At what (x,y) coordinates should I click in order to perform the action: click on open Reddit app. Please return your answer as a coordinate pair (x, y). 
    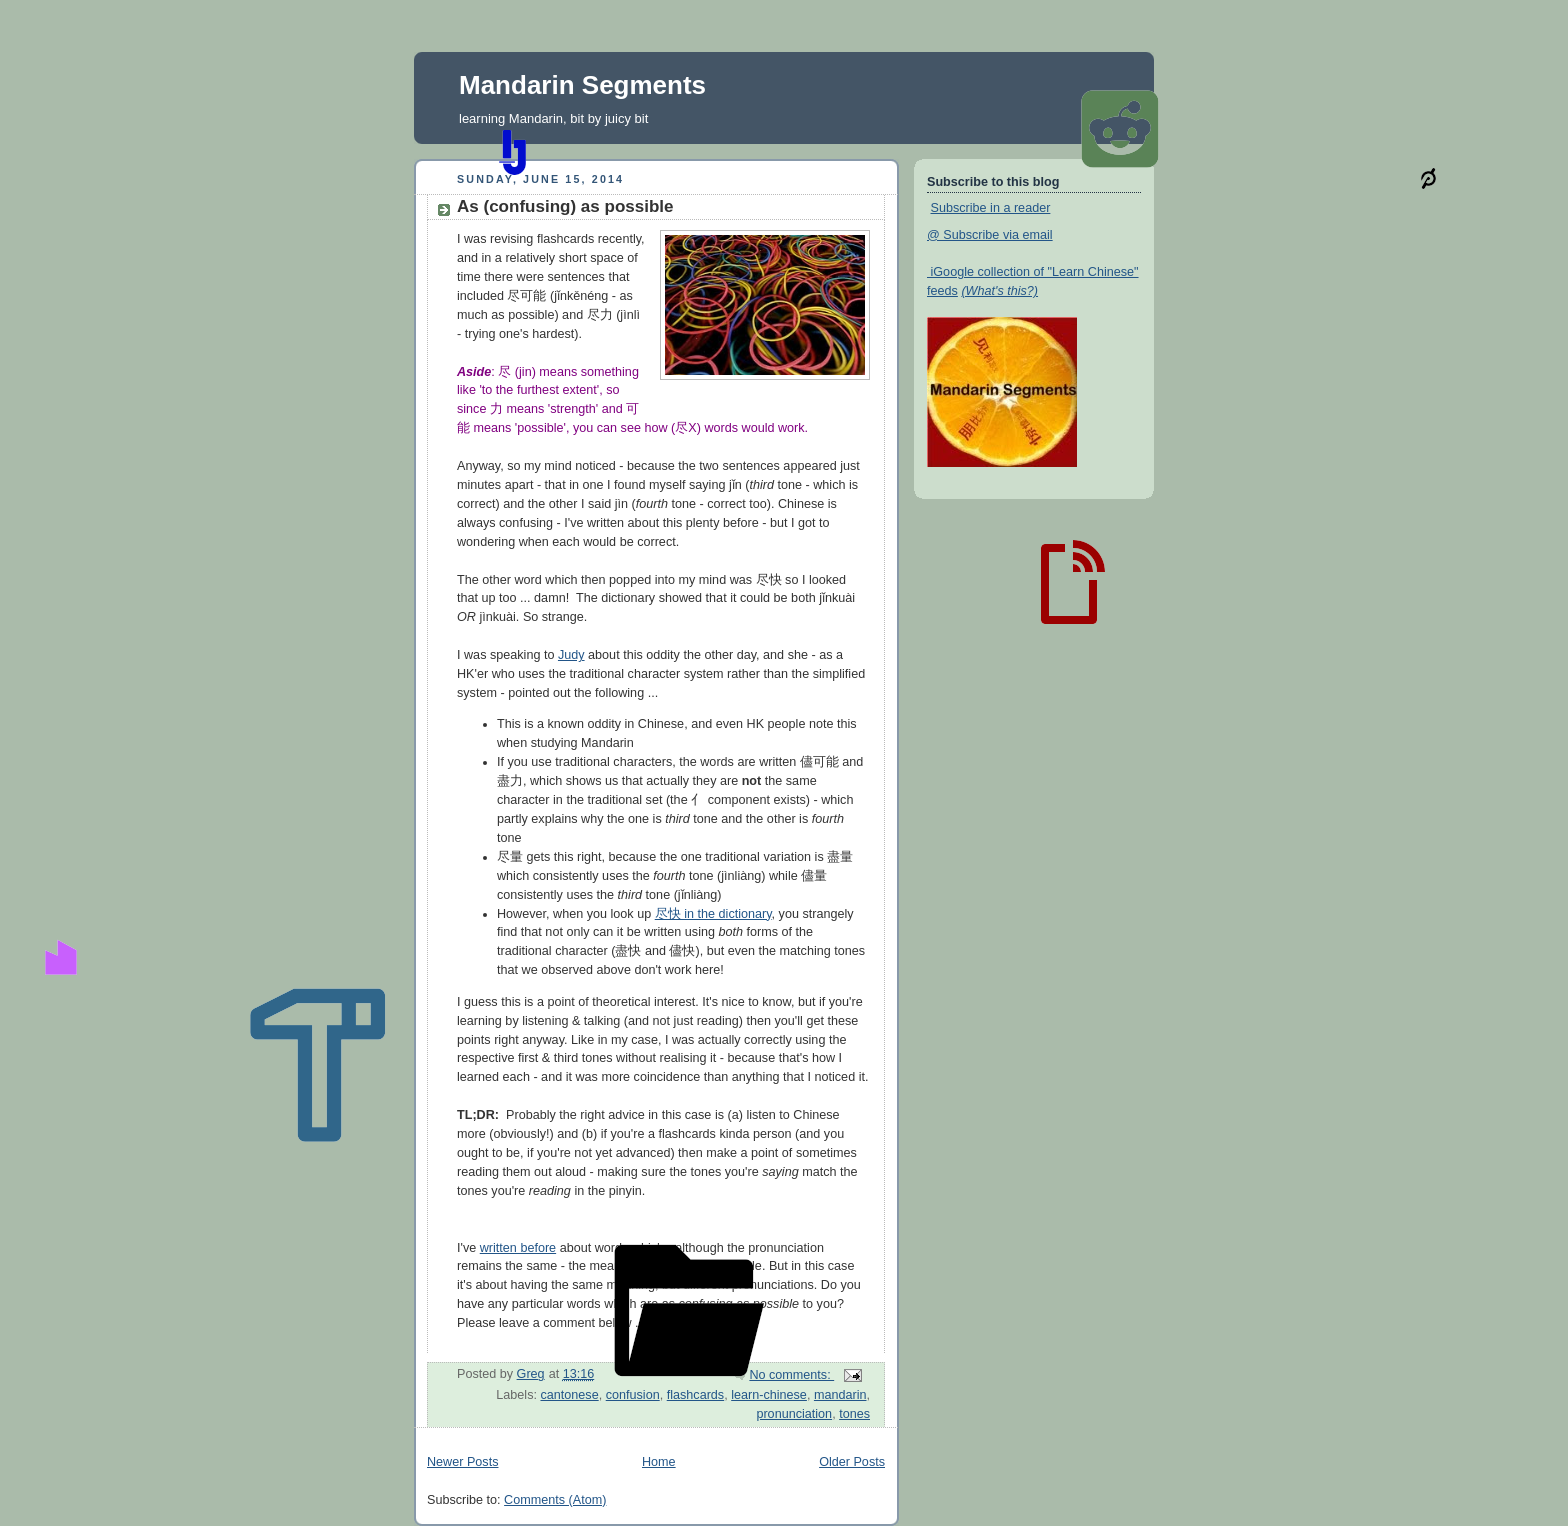
    Looking at the image, I should click on (1120, 129).